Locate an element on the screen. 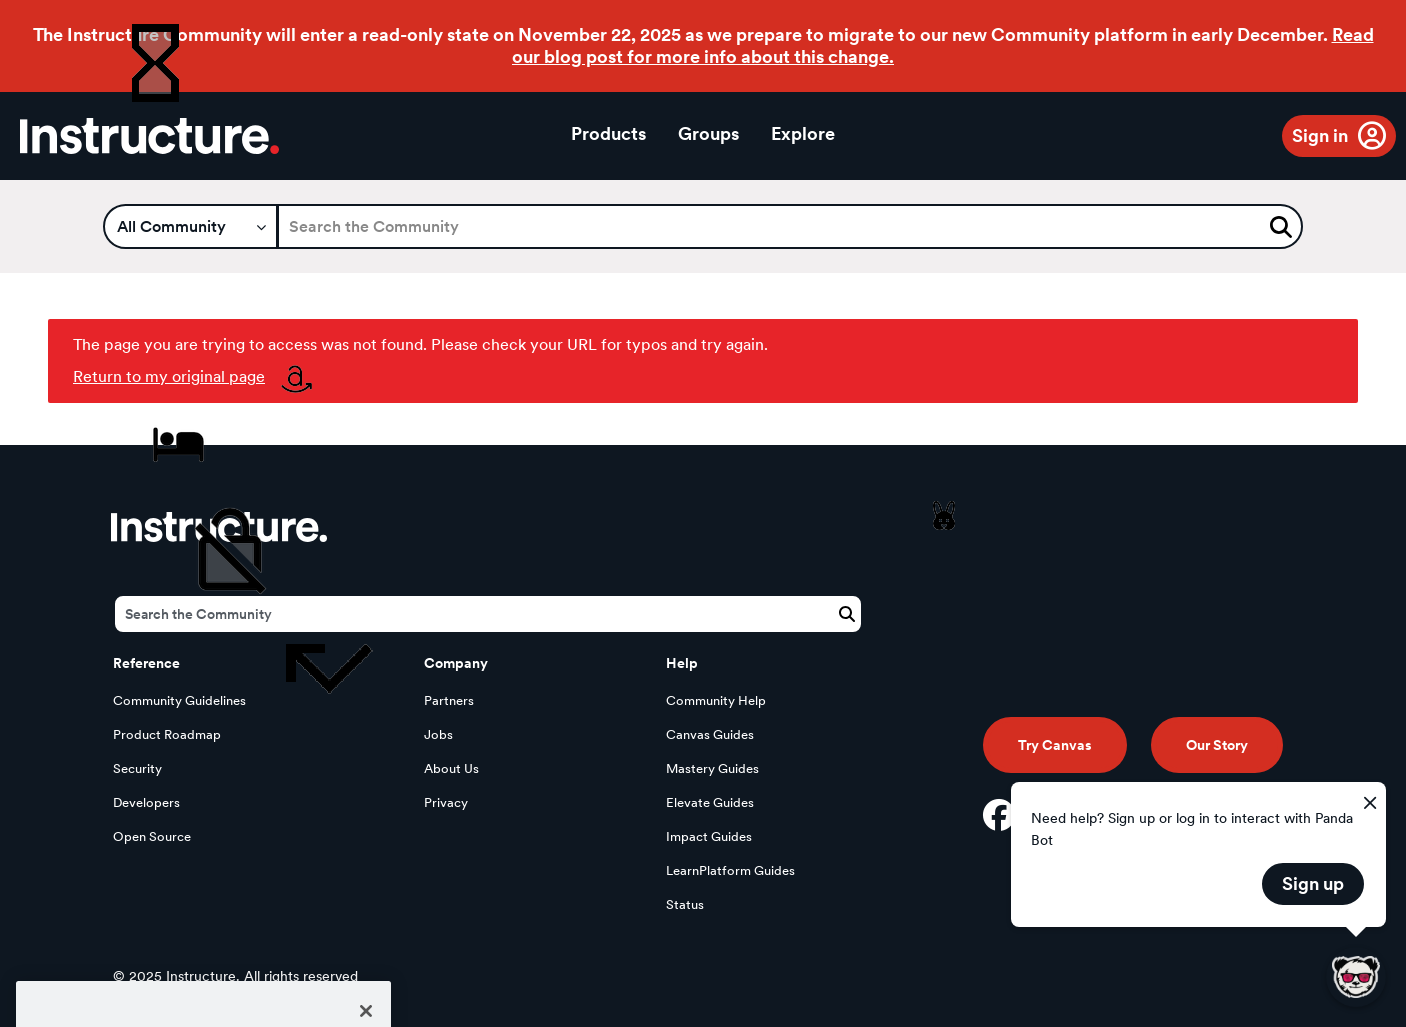 This screenshot has width=1406, height=1027. indicates a missed incoming call is located at coordinates (329, 667).